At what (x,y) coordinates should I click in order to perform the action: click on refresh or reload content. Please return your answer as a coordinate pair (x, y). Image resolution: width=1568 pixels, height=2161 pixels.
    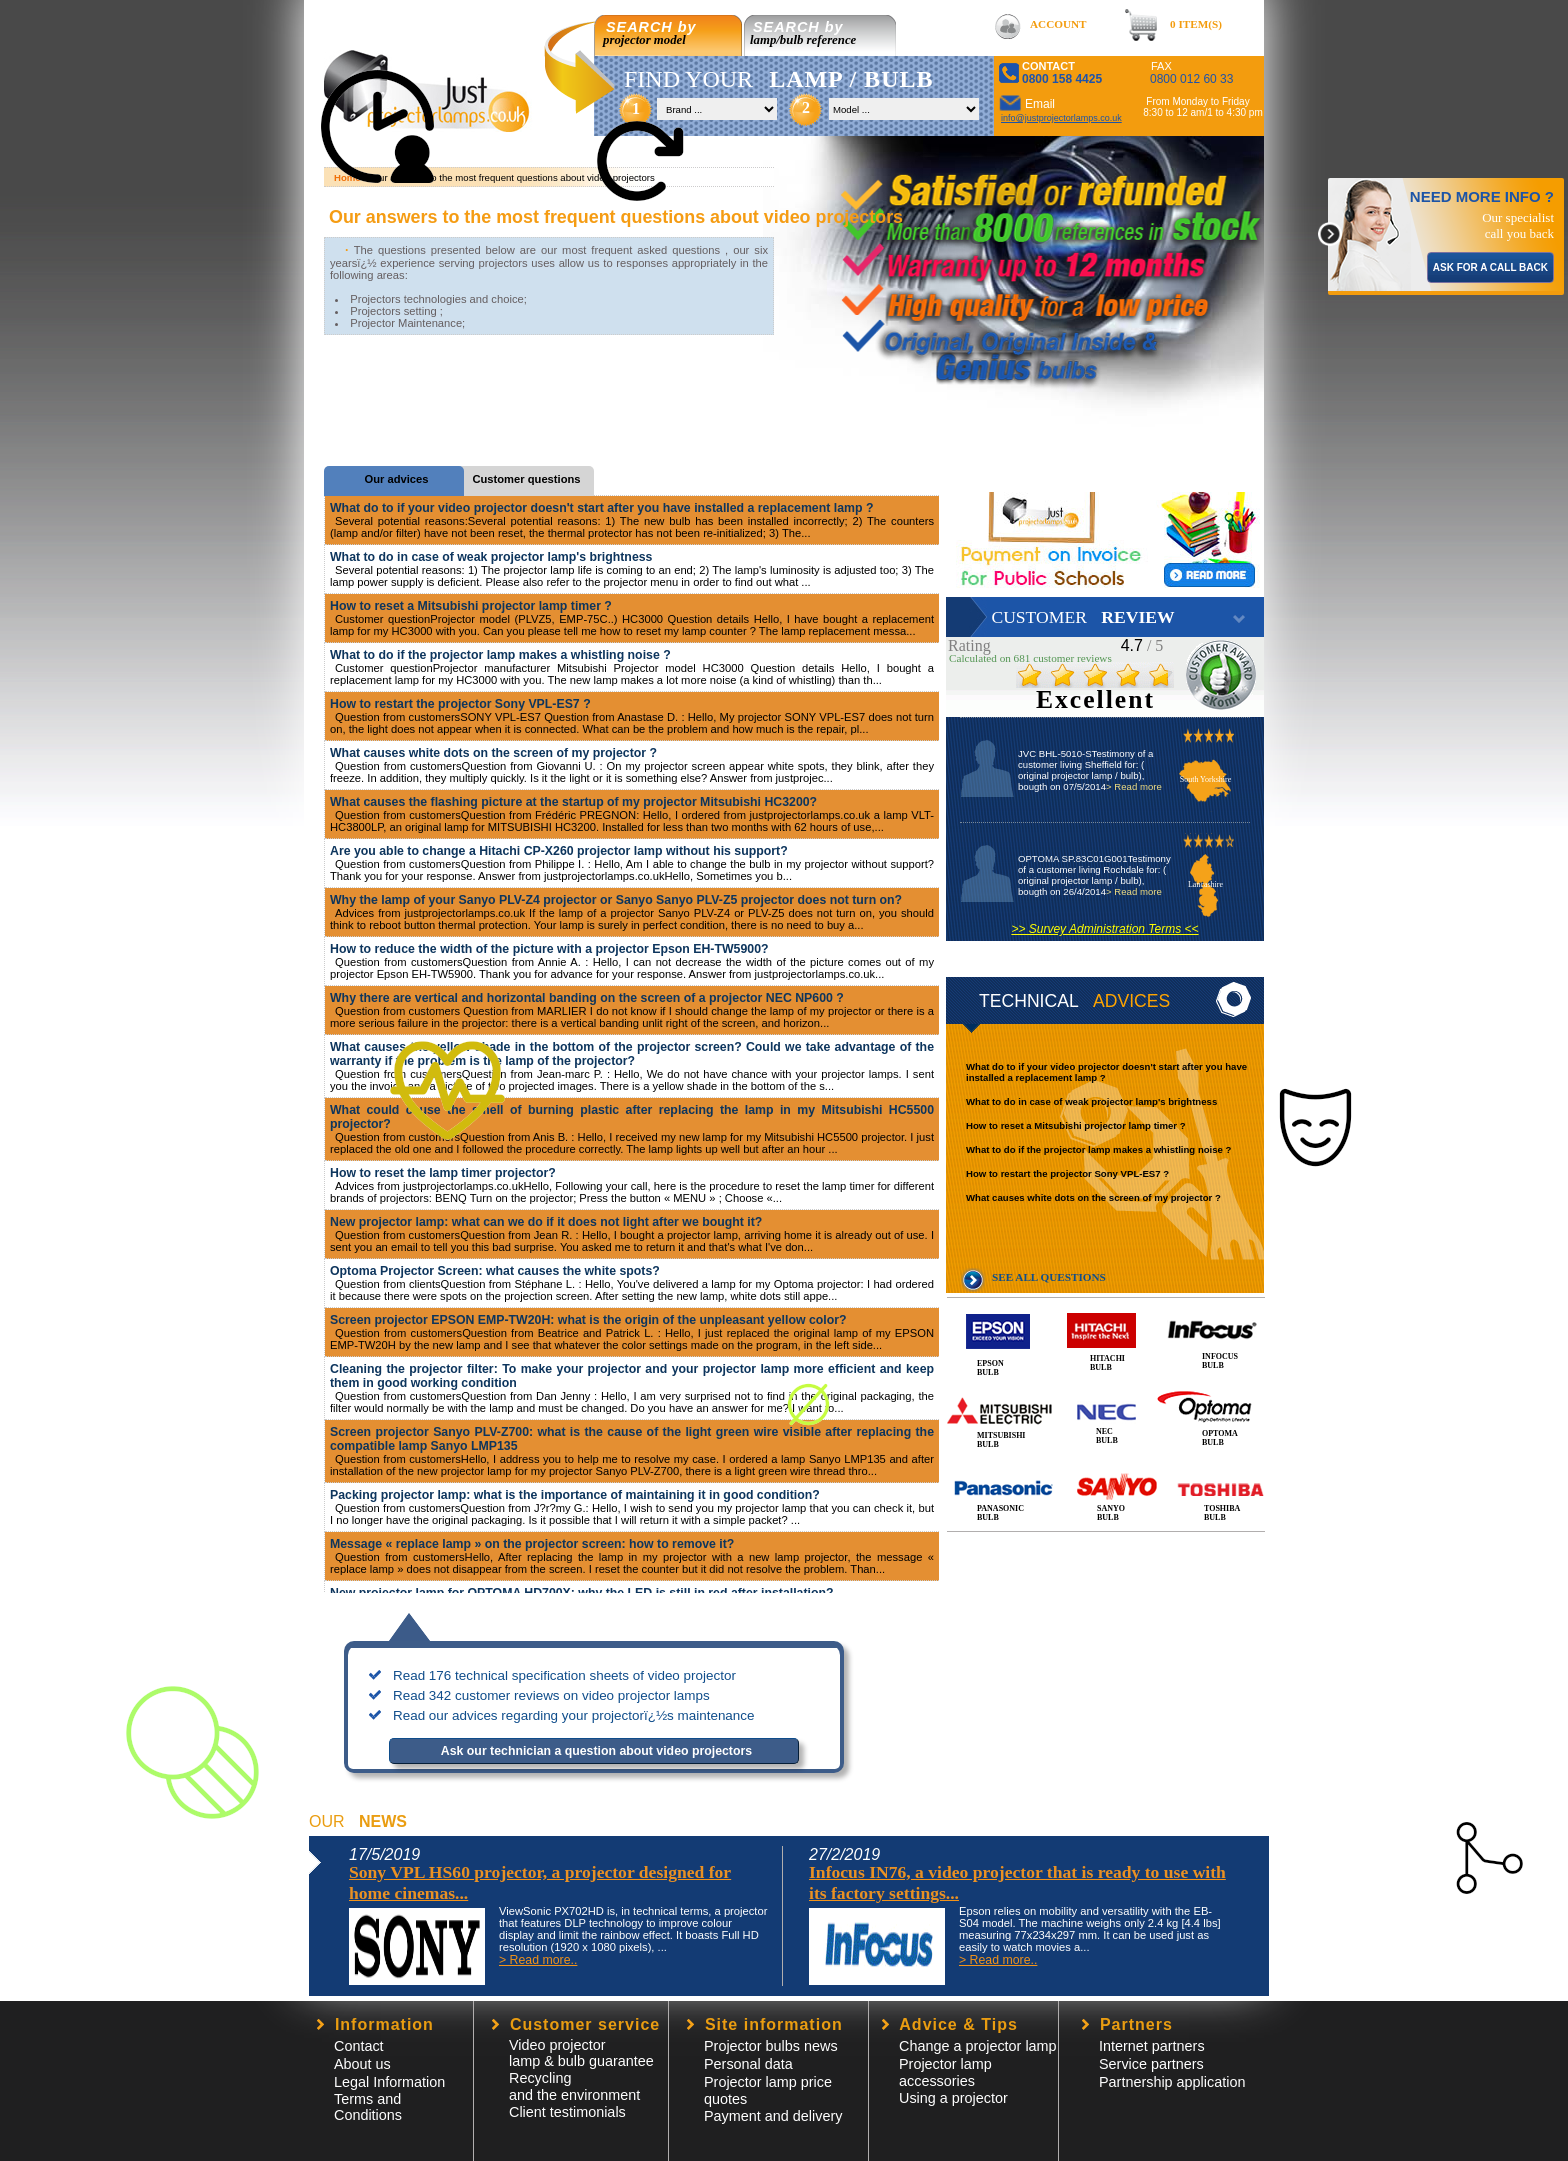
    Looking at the image, I should click on (637, 161).